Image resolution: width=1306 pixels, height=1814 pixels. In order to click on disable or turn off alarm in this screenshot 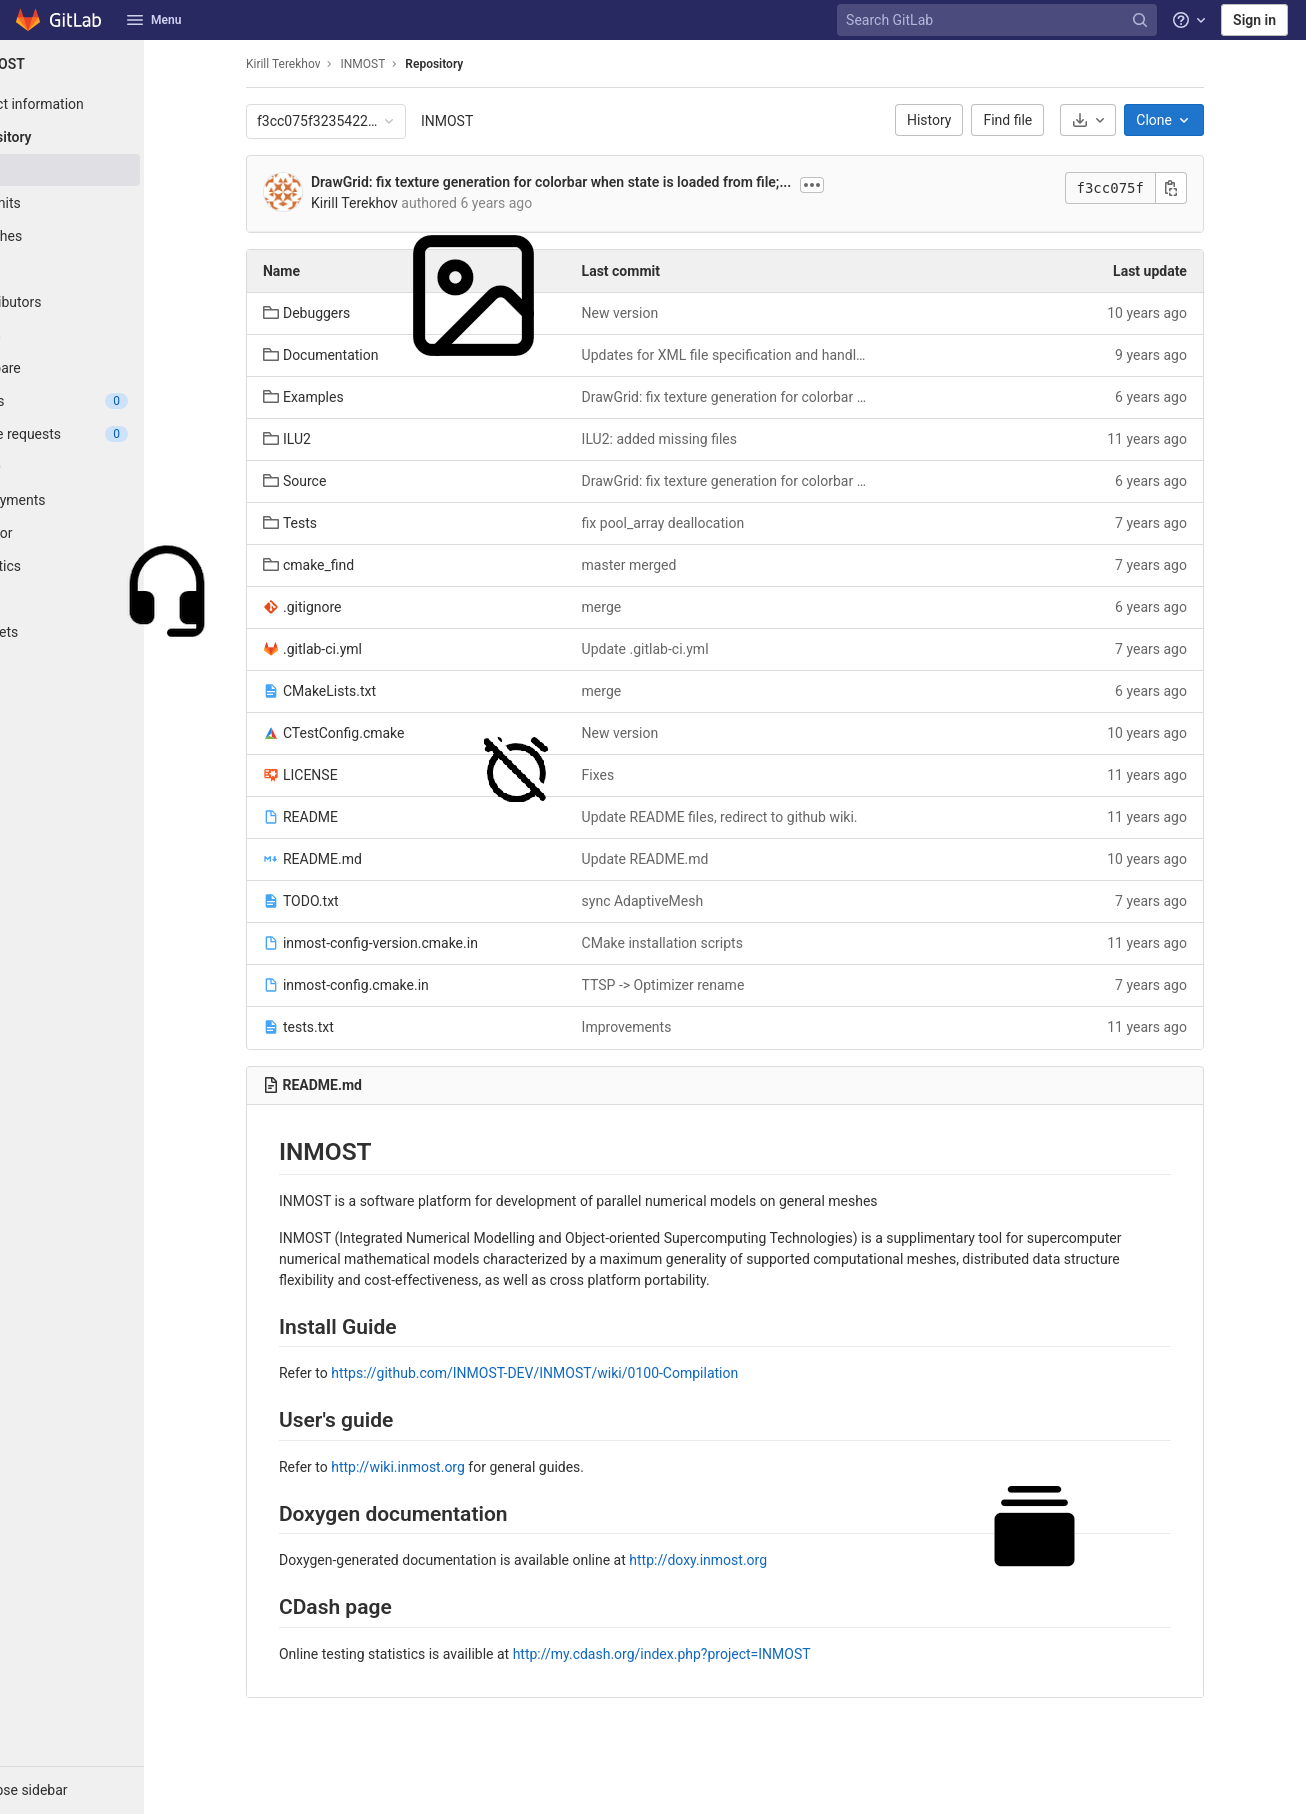, I will do `click(516, 769)`.